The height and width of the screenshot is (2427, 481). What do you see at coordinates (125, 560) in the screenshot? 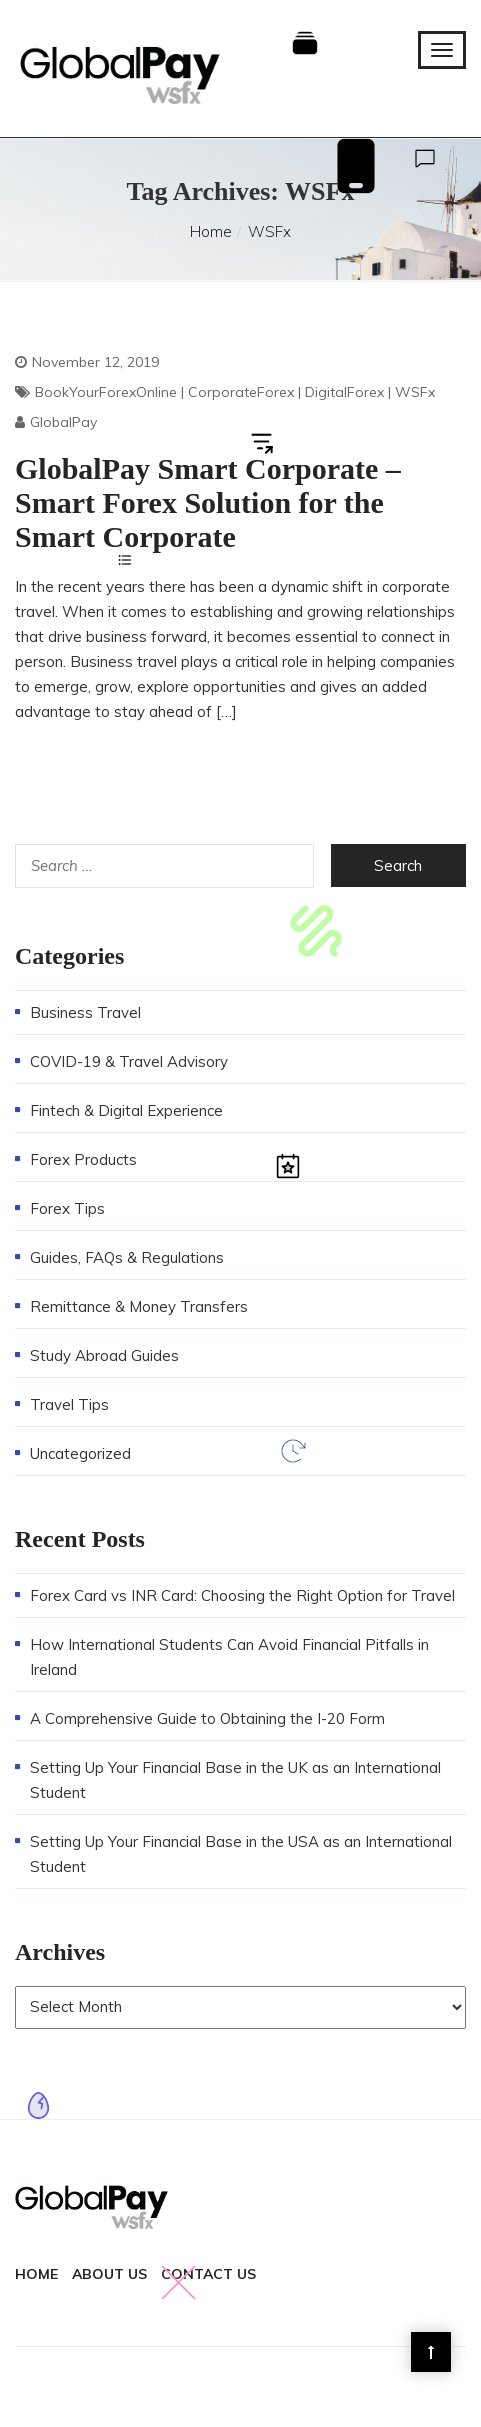
I see `switch to list view` at bounding box center [125, 560].